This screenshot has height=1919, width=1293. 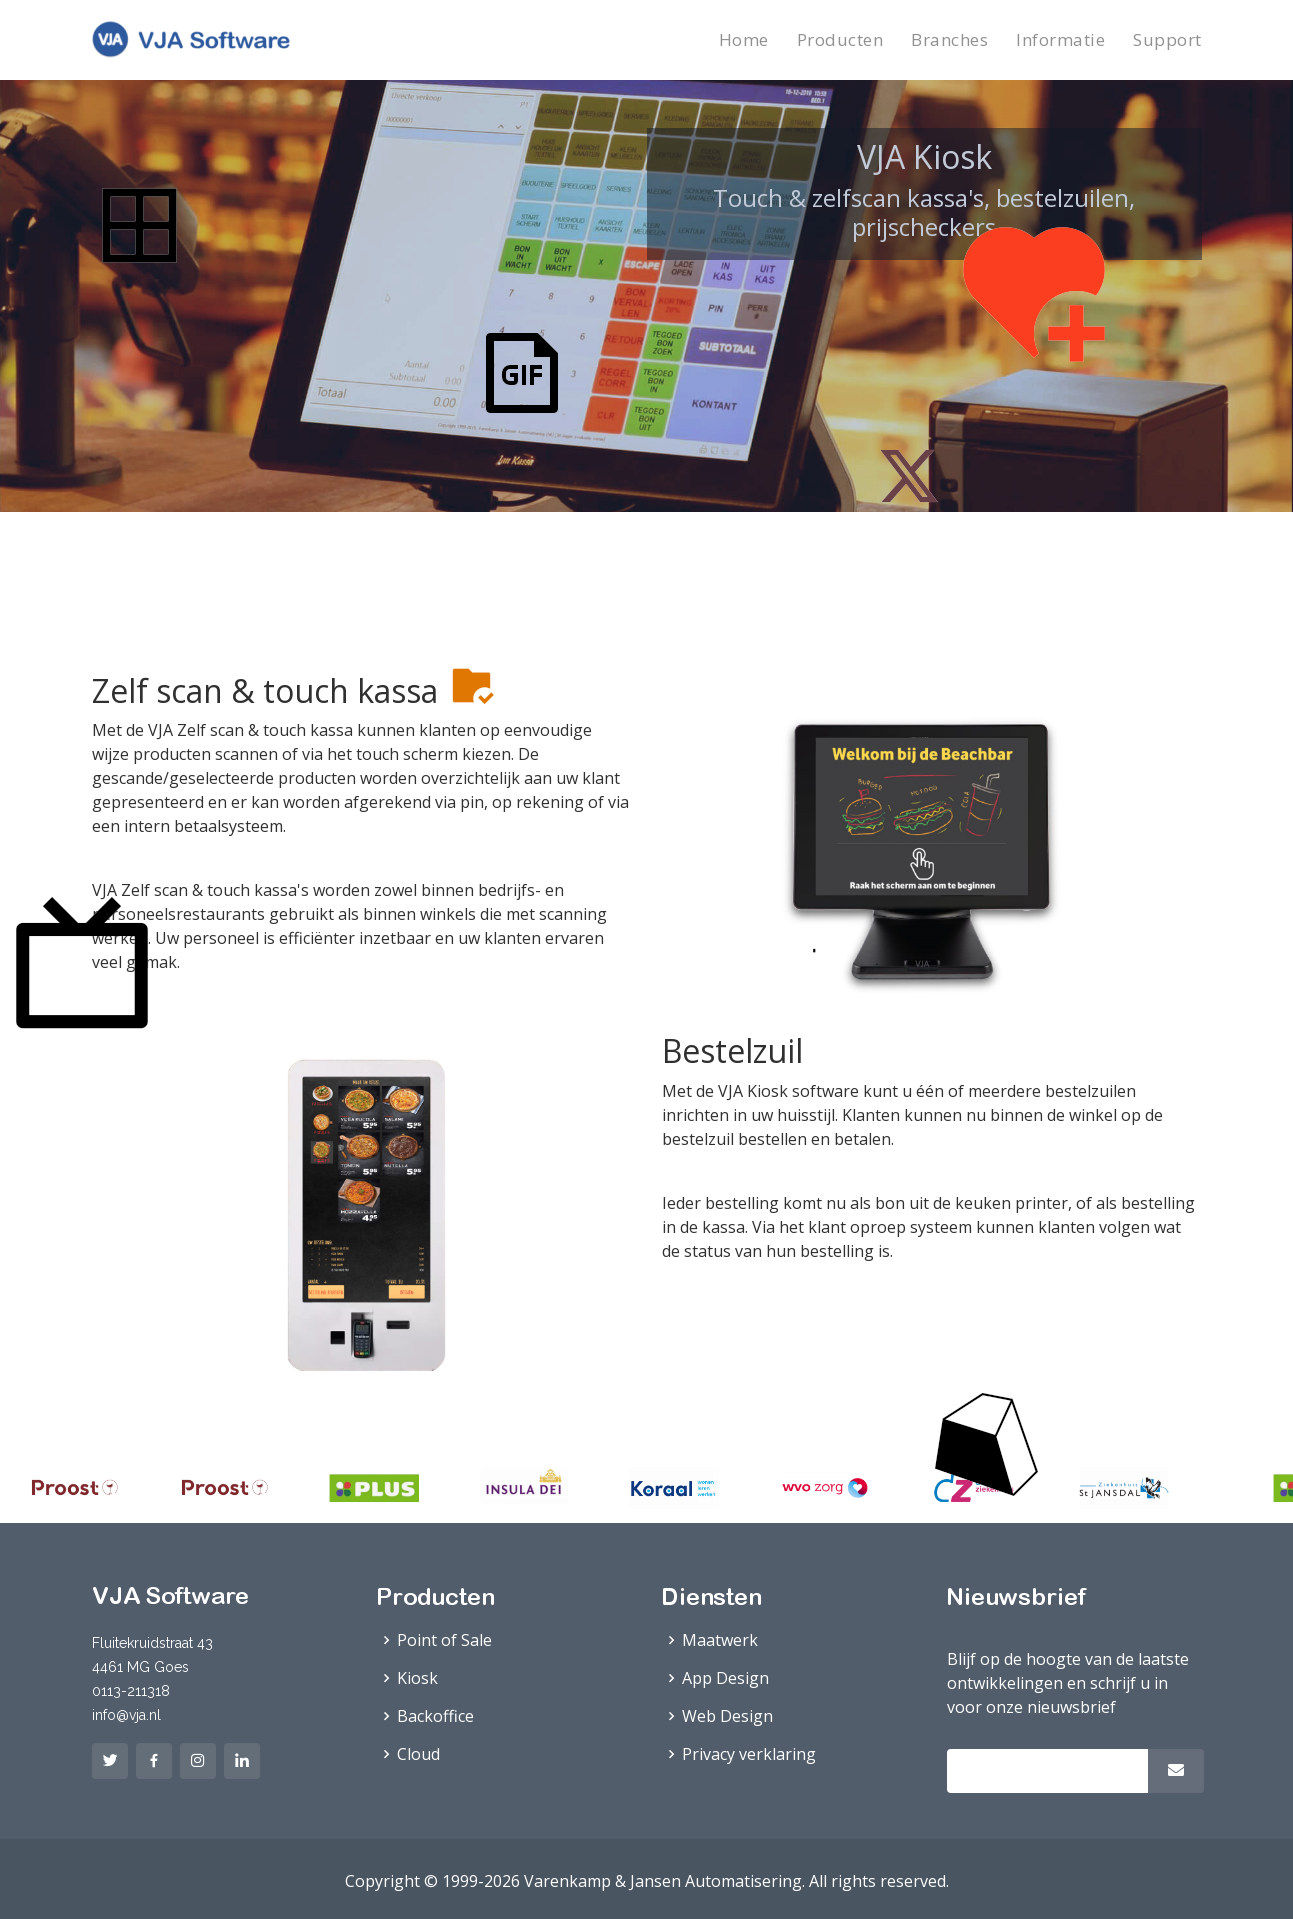 I want to click on attach a GIF file, so click(x=522, y=373).